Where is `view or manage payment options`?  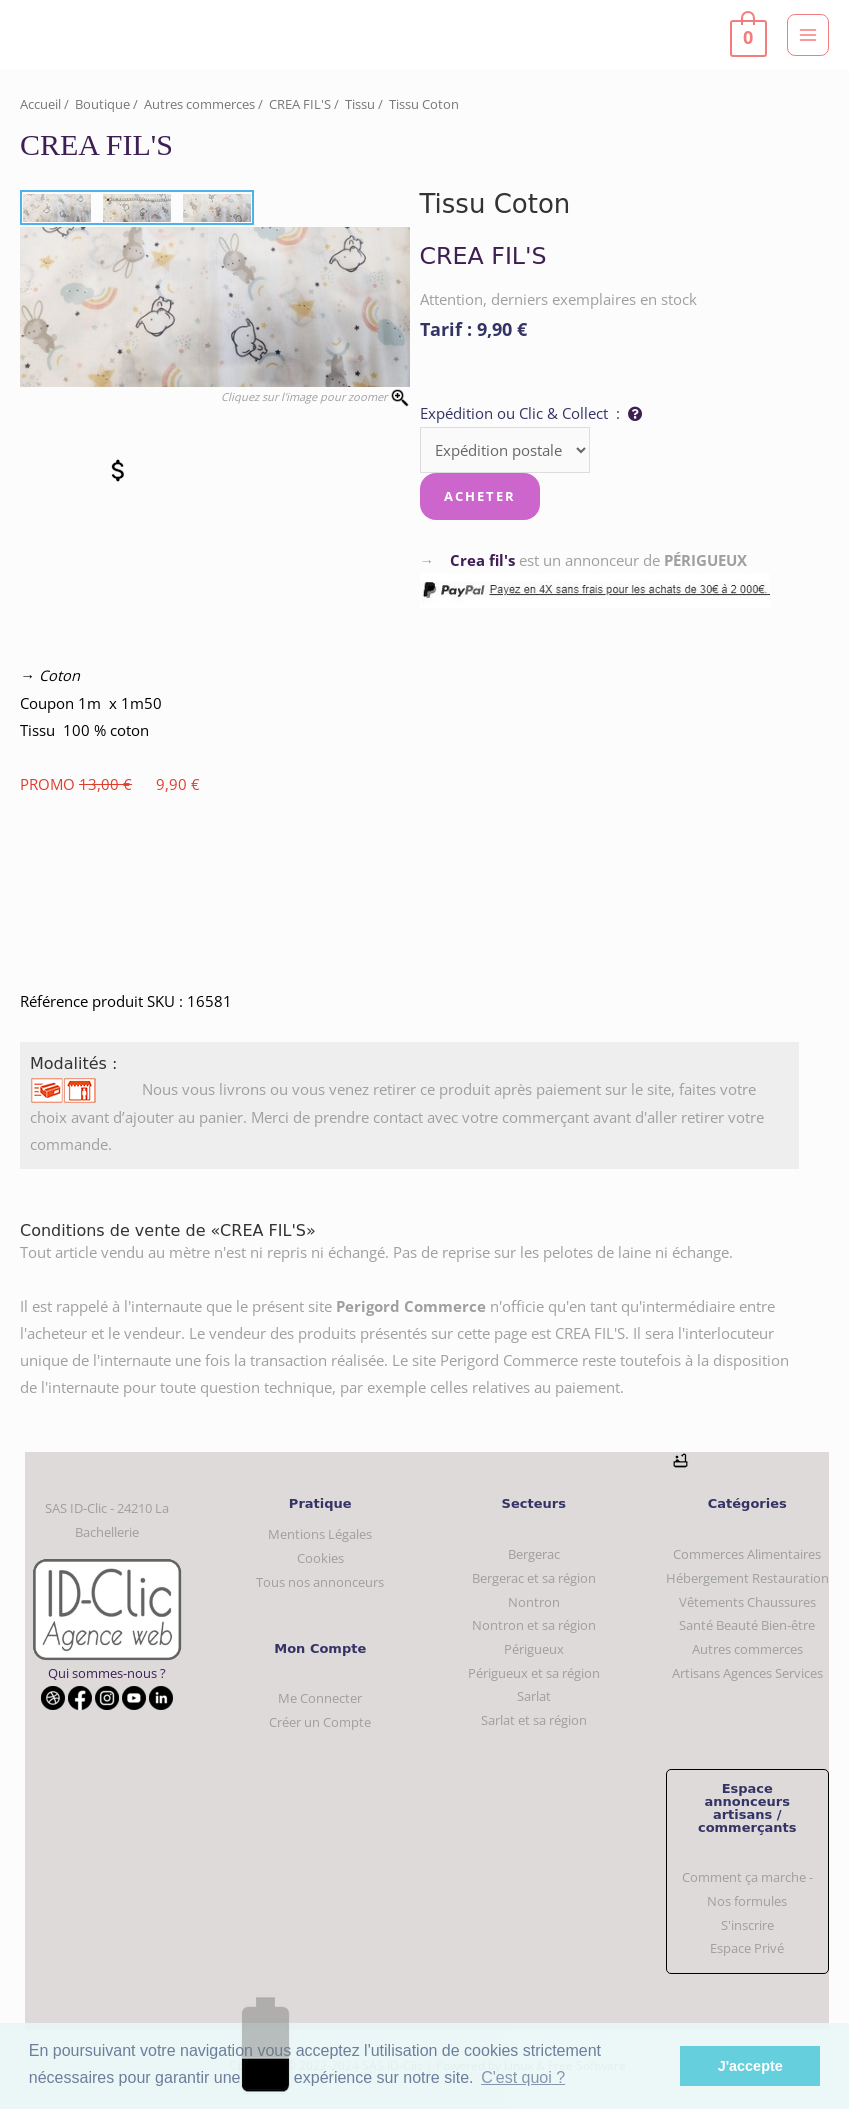
view or manage payment options is located at coordinates (118, 470).